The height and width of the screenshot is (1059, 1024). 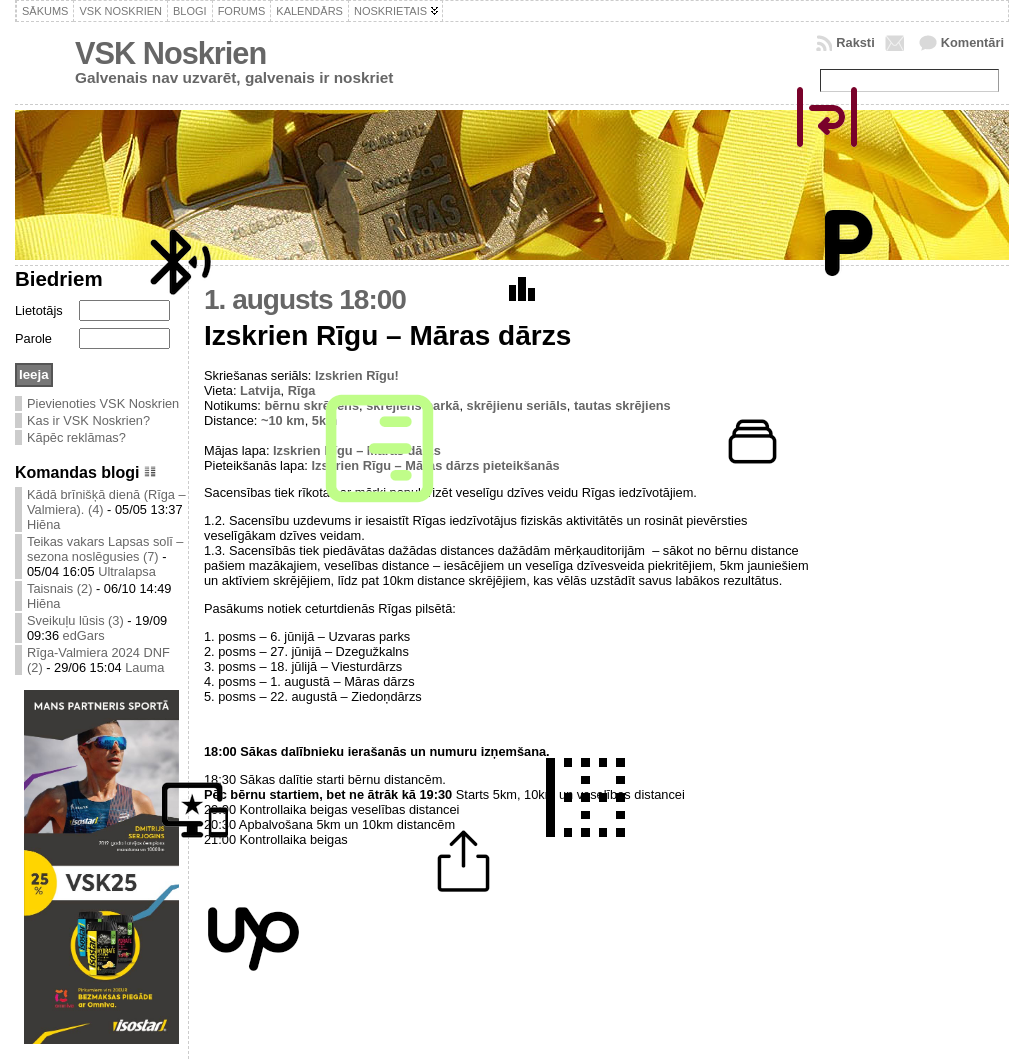 I want to click on view stacked layers or cards, so click(x=752, y=441).